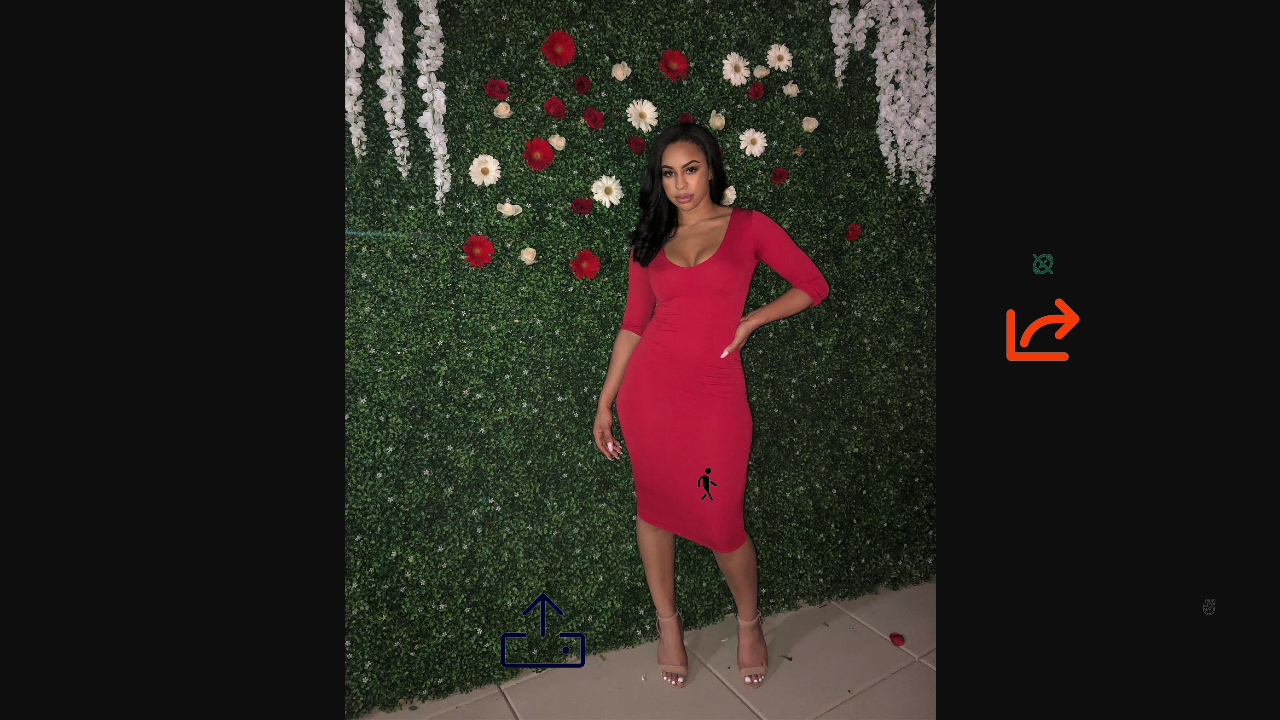 The height and width of the screenshot is (720, 1280). I want to click on share this content, so click(1043, 327).